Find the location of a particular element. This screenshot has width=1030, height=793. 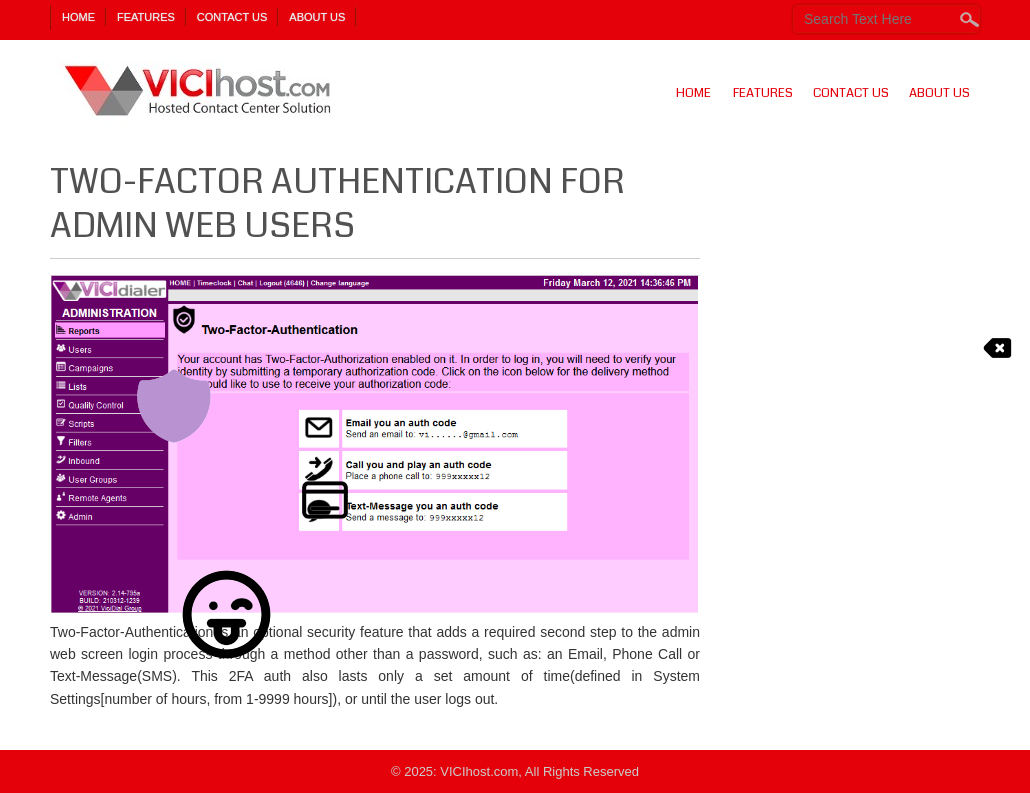

access security settings is located at coordinates (174, 406).